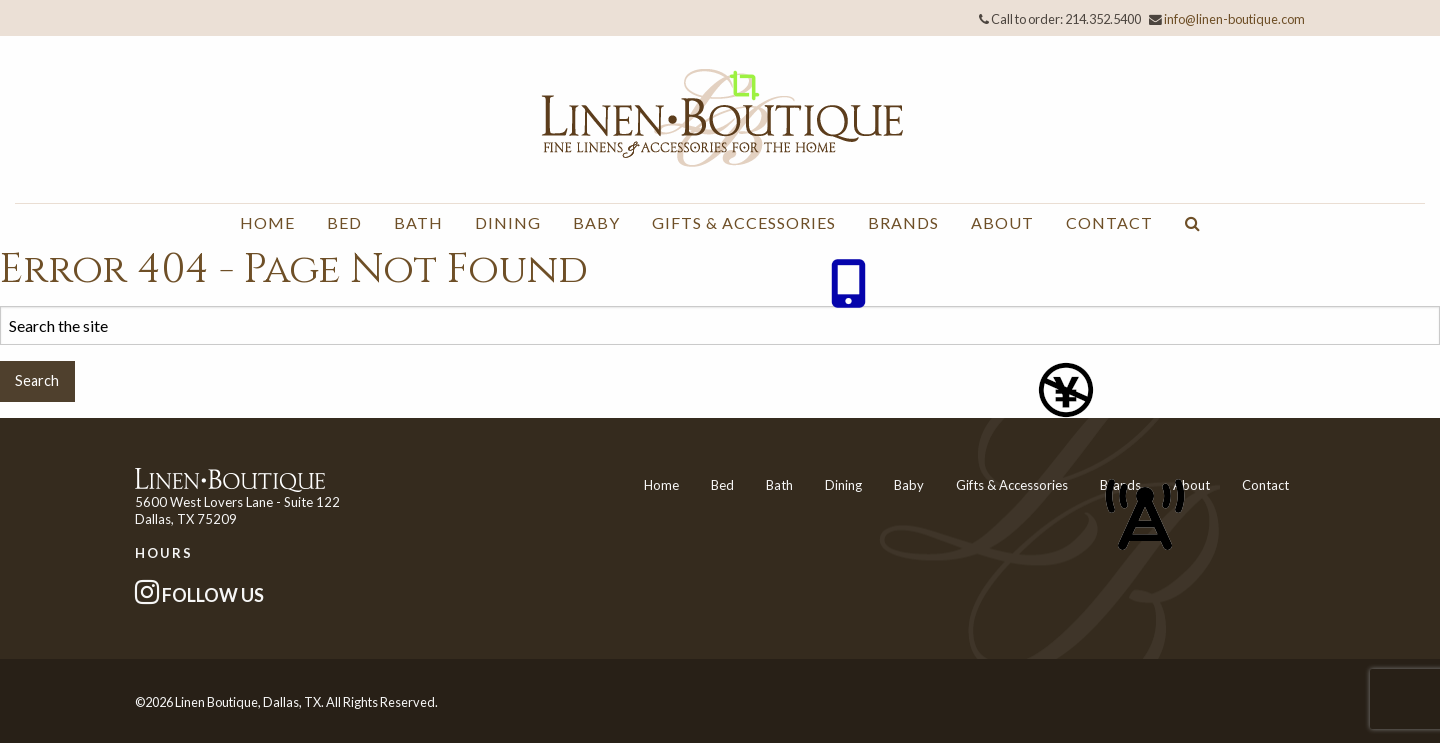 Image resolution: width=1440 pixels, height=743 pixels. Describe the element at coordinates (744, 85) in the screenshot. I see `crop or resize an image` at that location.